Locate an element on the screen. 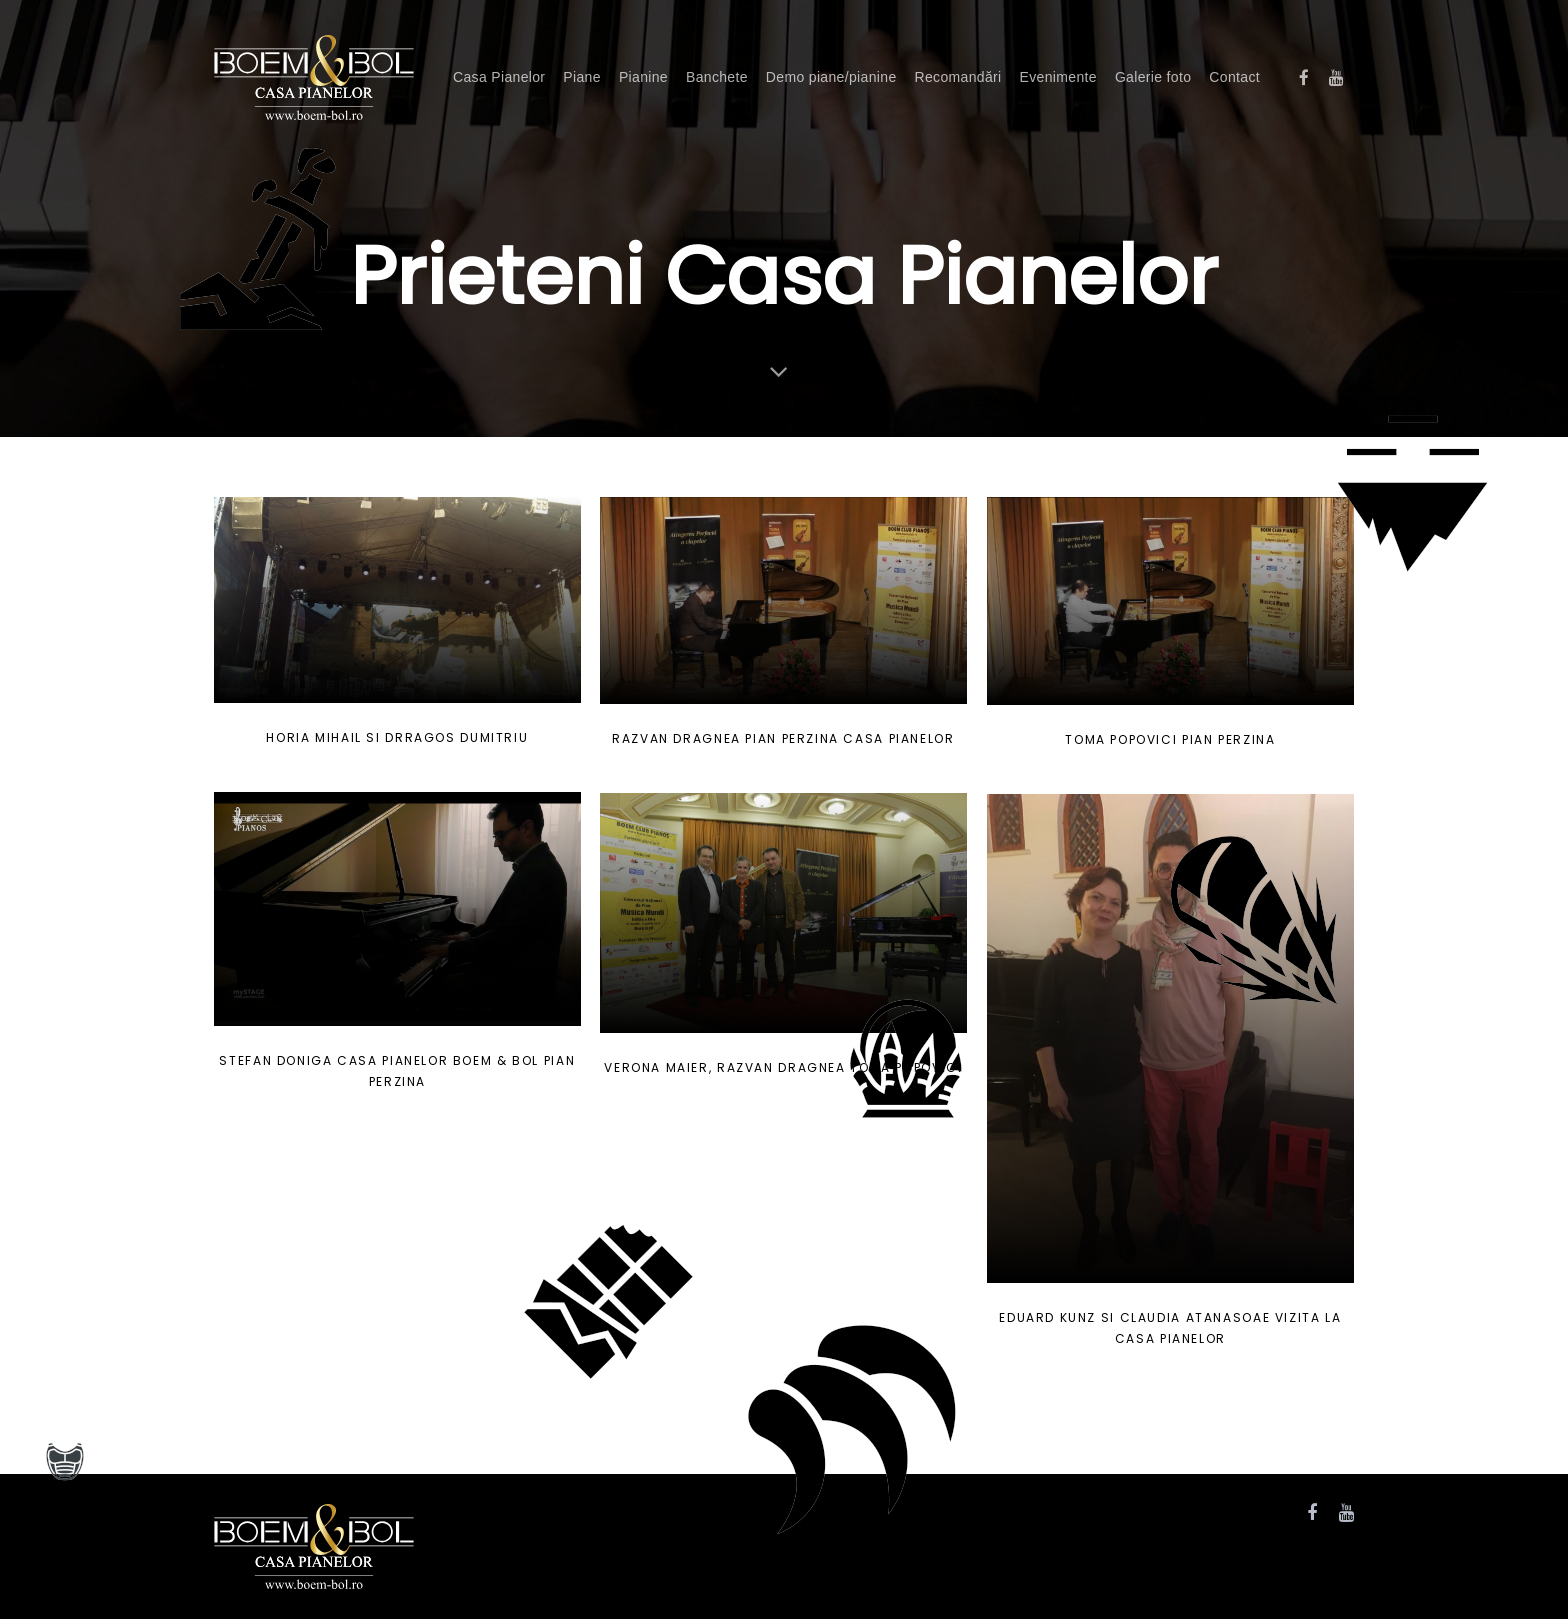 Image resolution: width=1568 pixels, height=1619 pixels. select a melee weapon in game inventory is located at coordinates (270, 238).